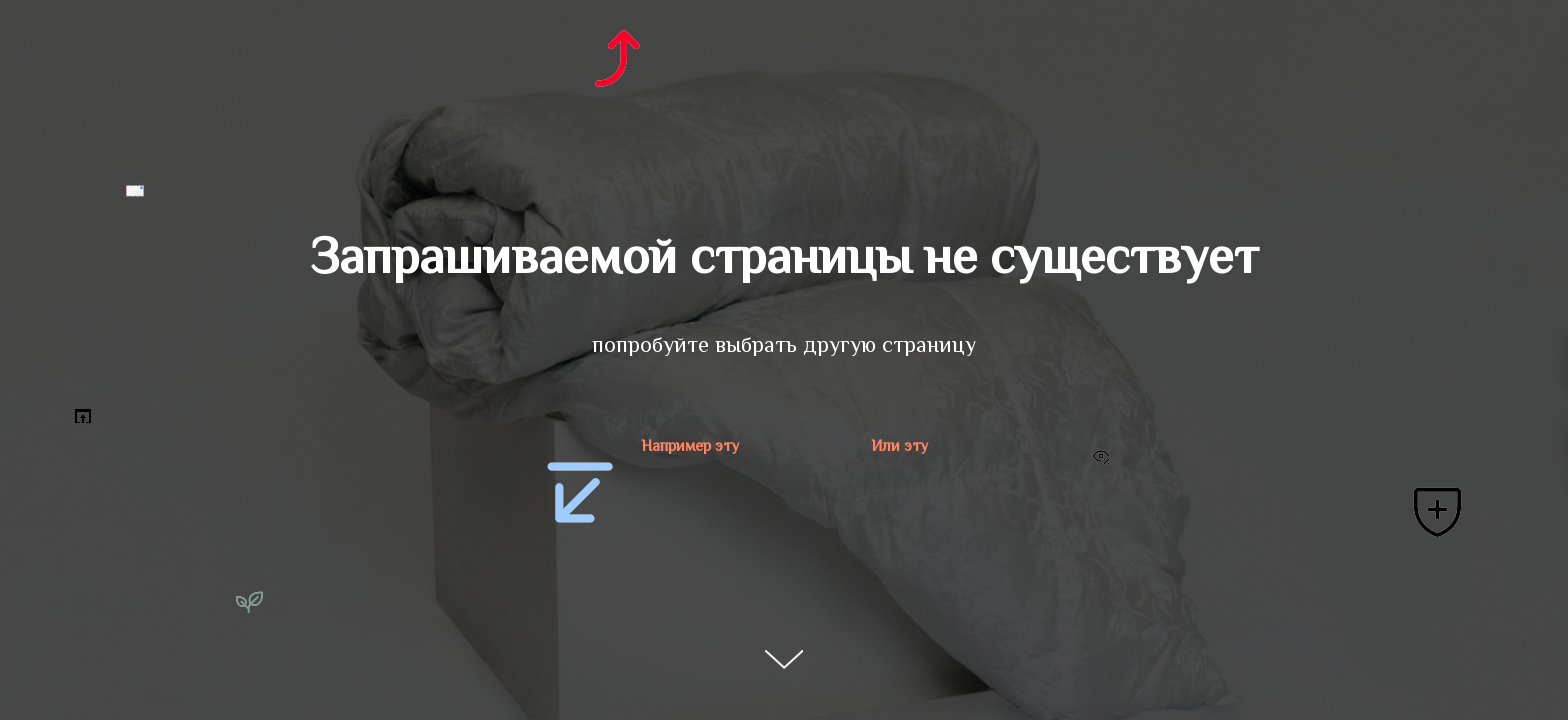 The width and height of the screenshot is (1568, 720). Describe the element at coordinates (249, 601) in the screenshot. I see `view plant care or gardening features` at that location.